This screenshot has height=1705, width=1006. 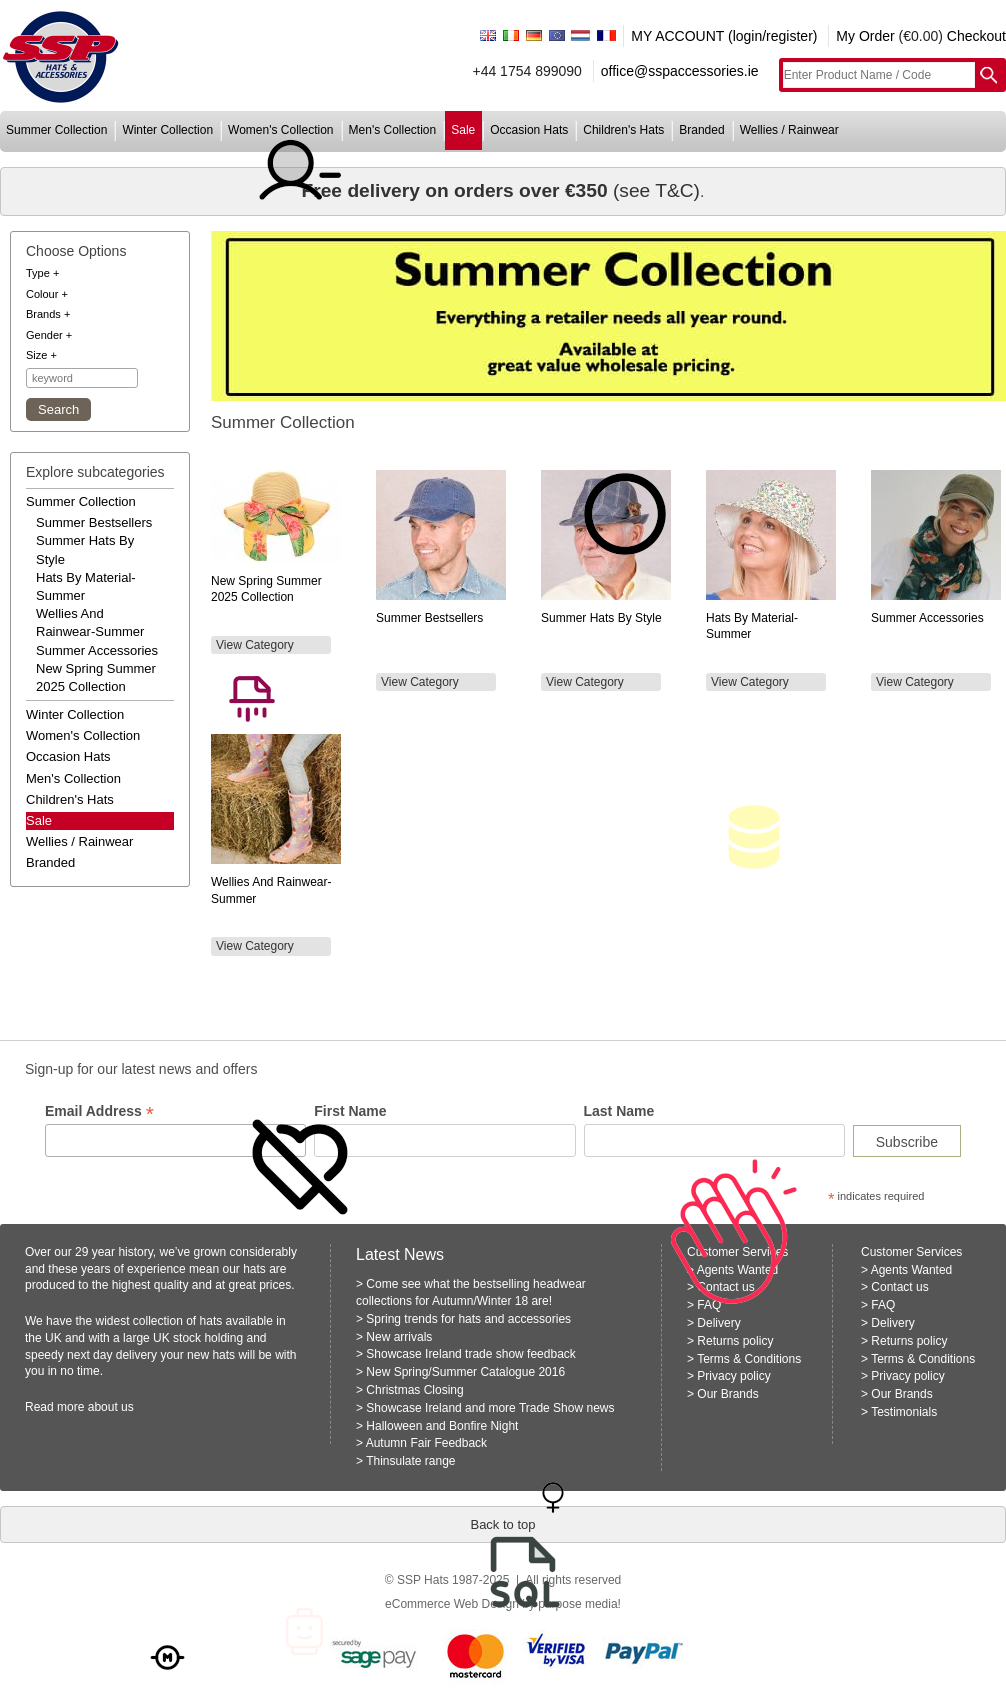 What do you see at coordinates (252, 699) in the screenshot?
I see `permanently delete a document` at bounding box center [252, 699].